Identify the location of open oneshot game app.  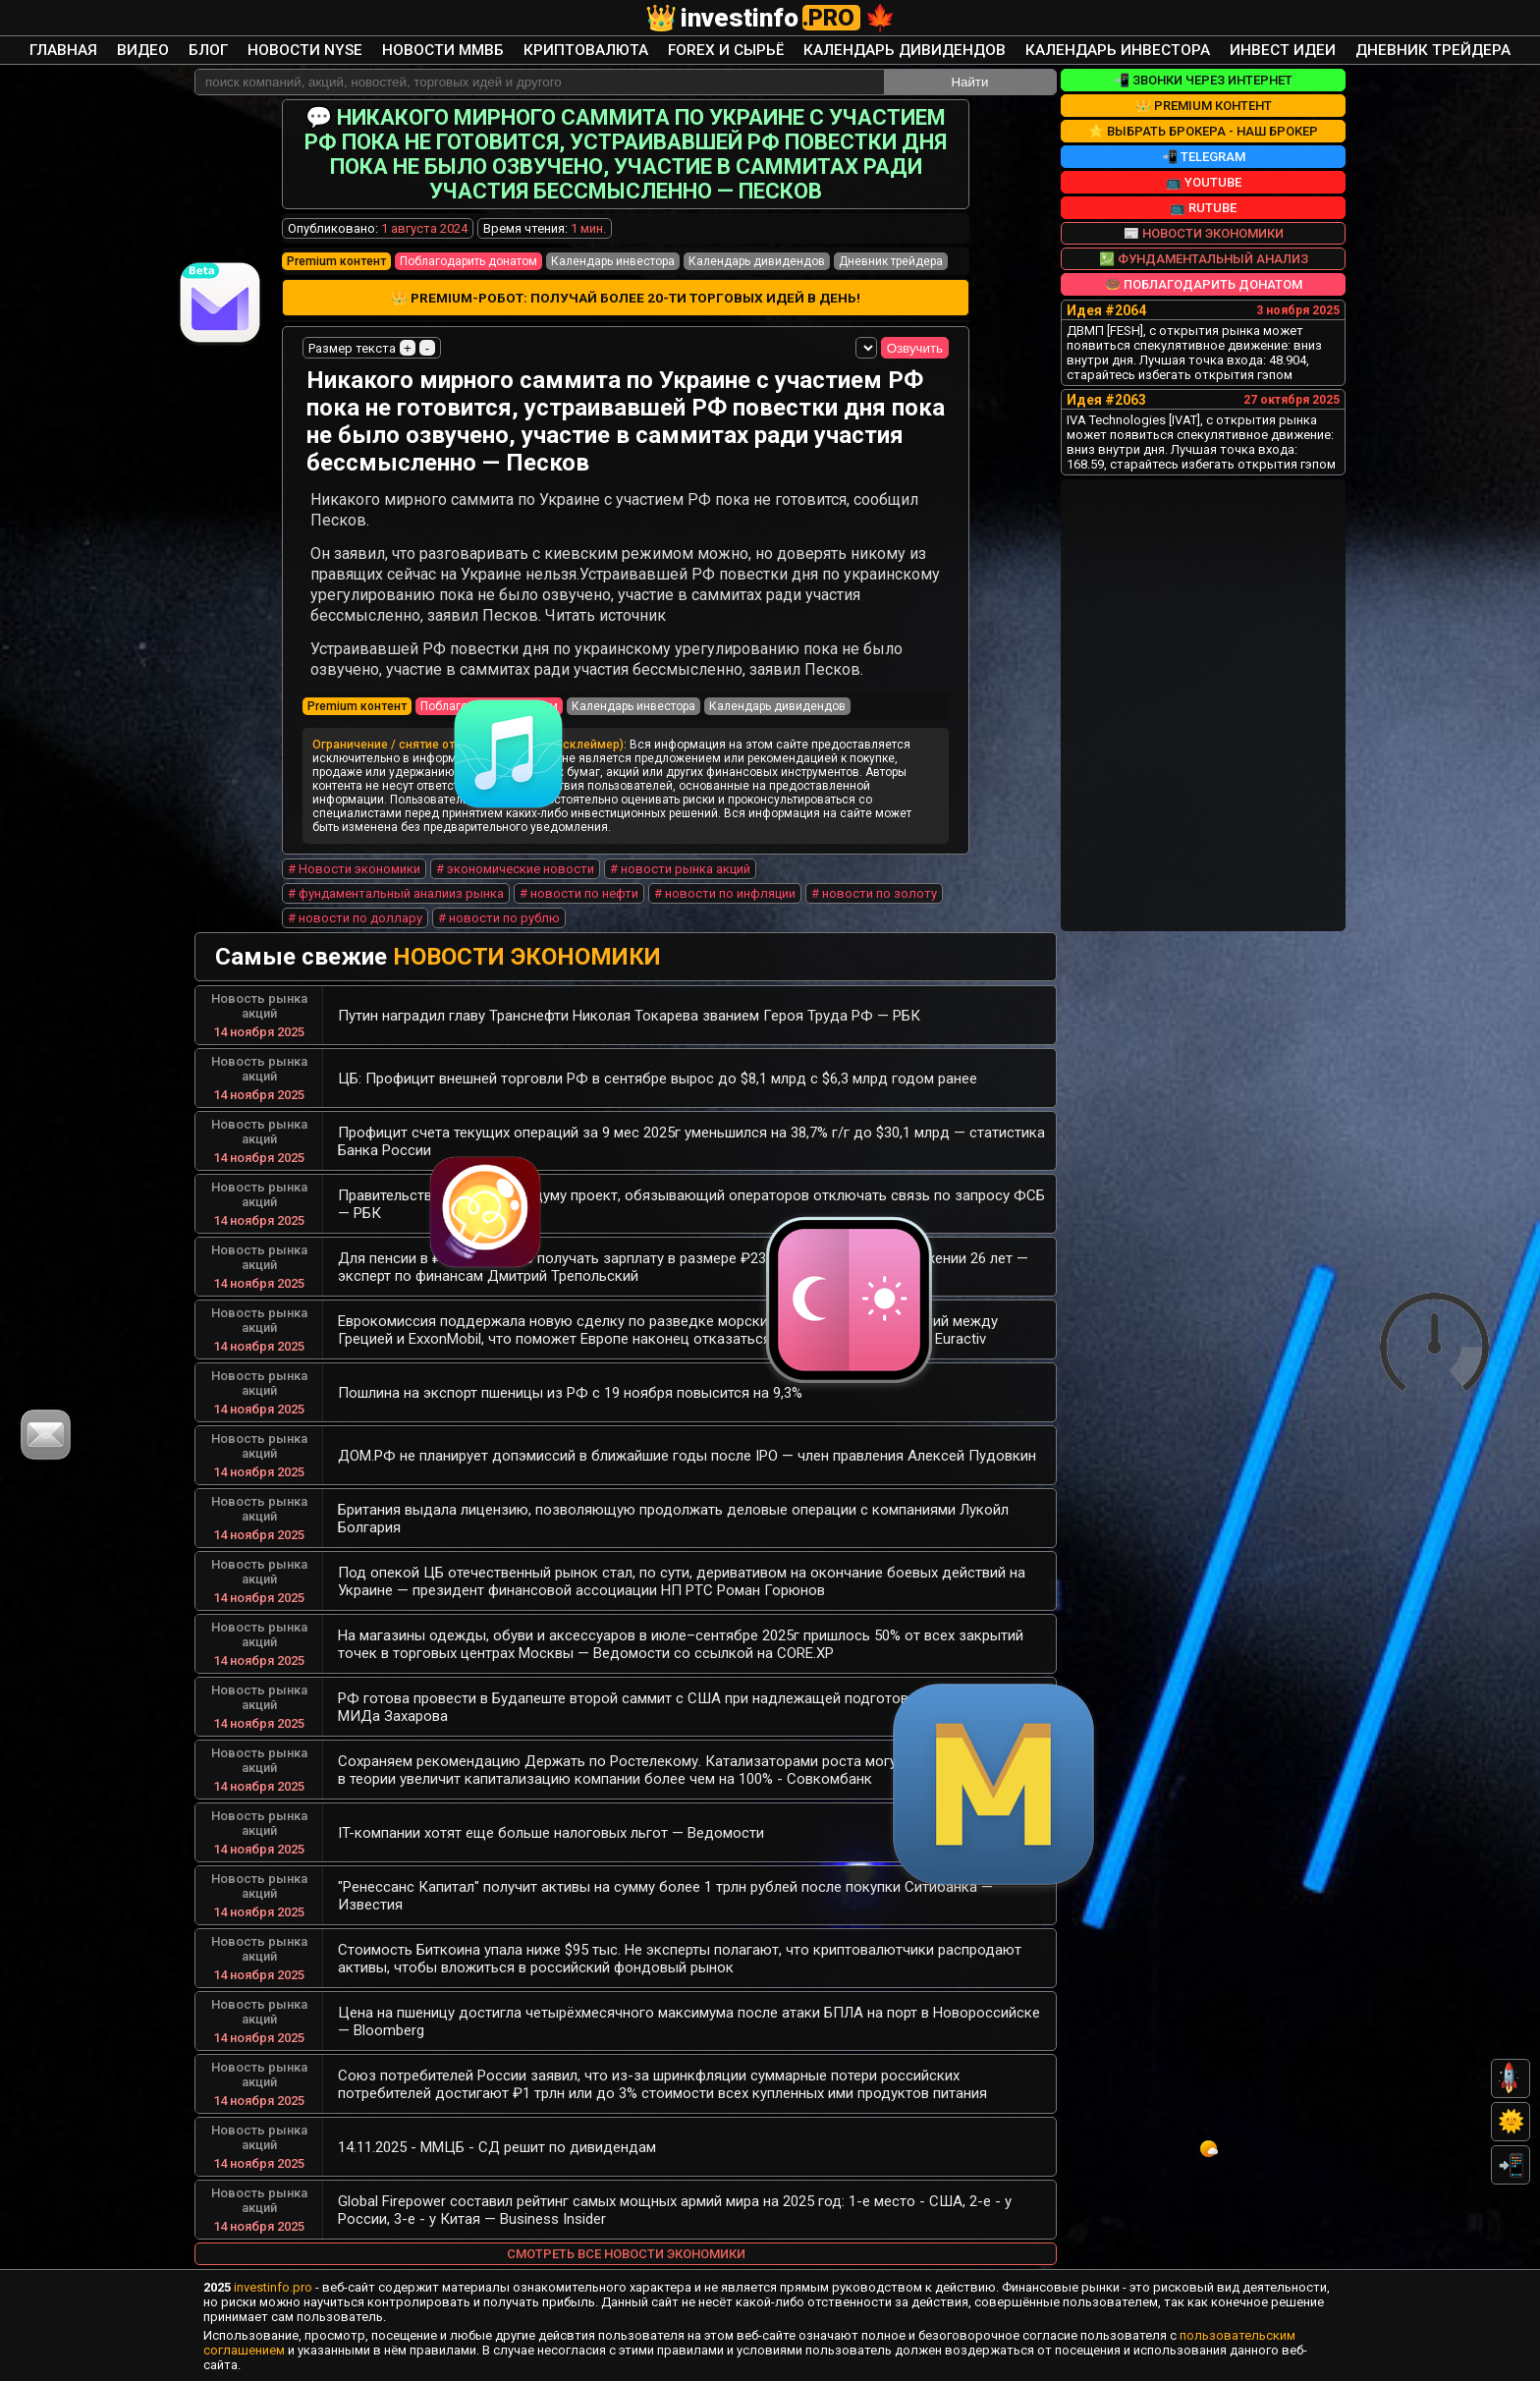
(485, 1212).